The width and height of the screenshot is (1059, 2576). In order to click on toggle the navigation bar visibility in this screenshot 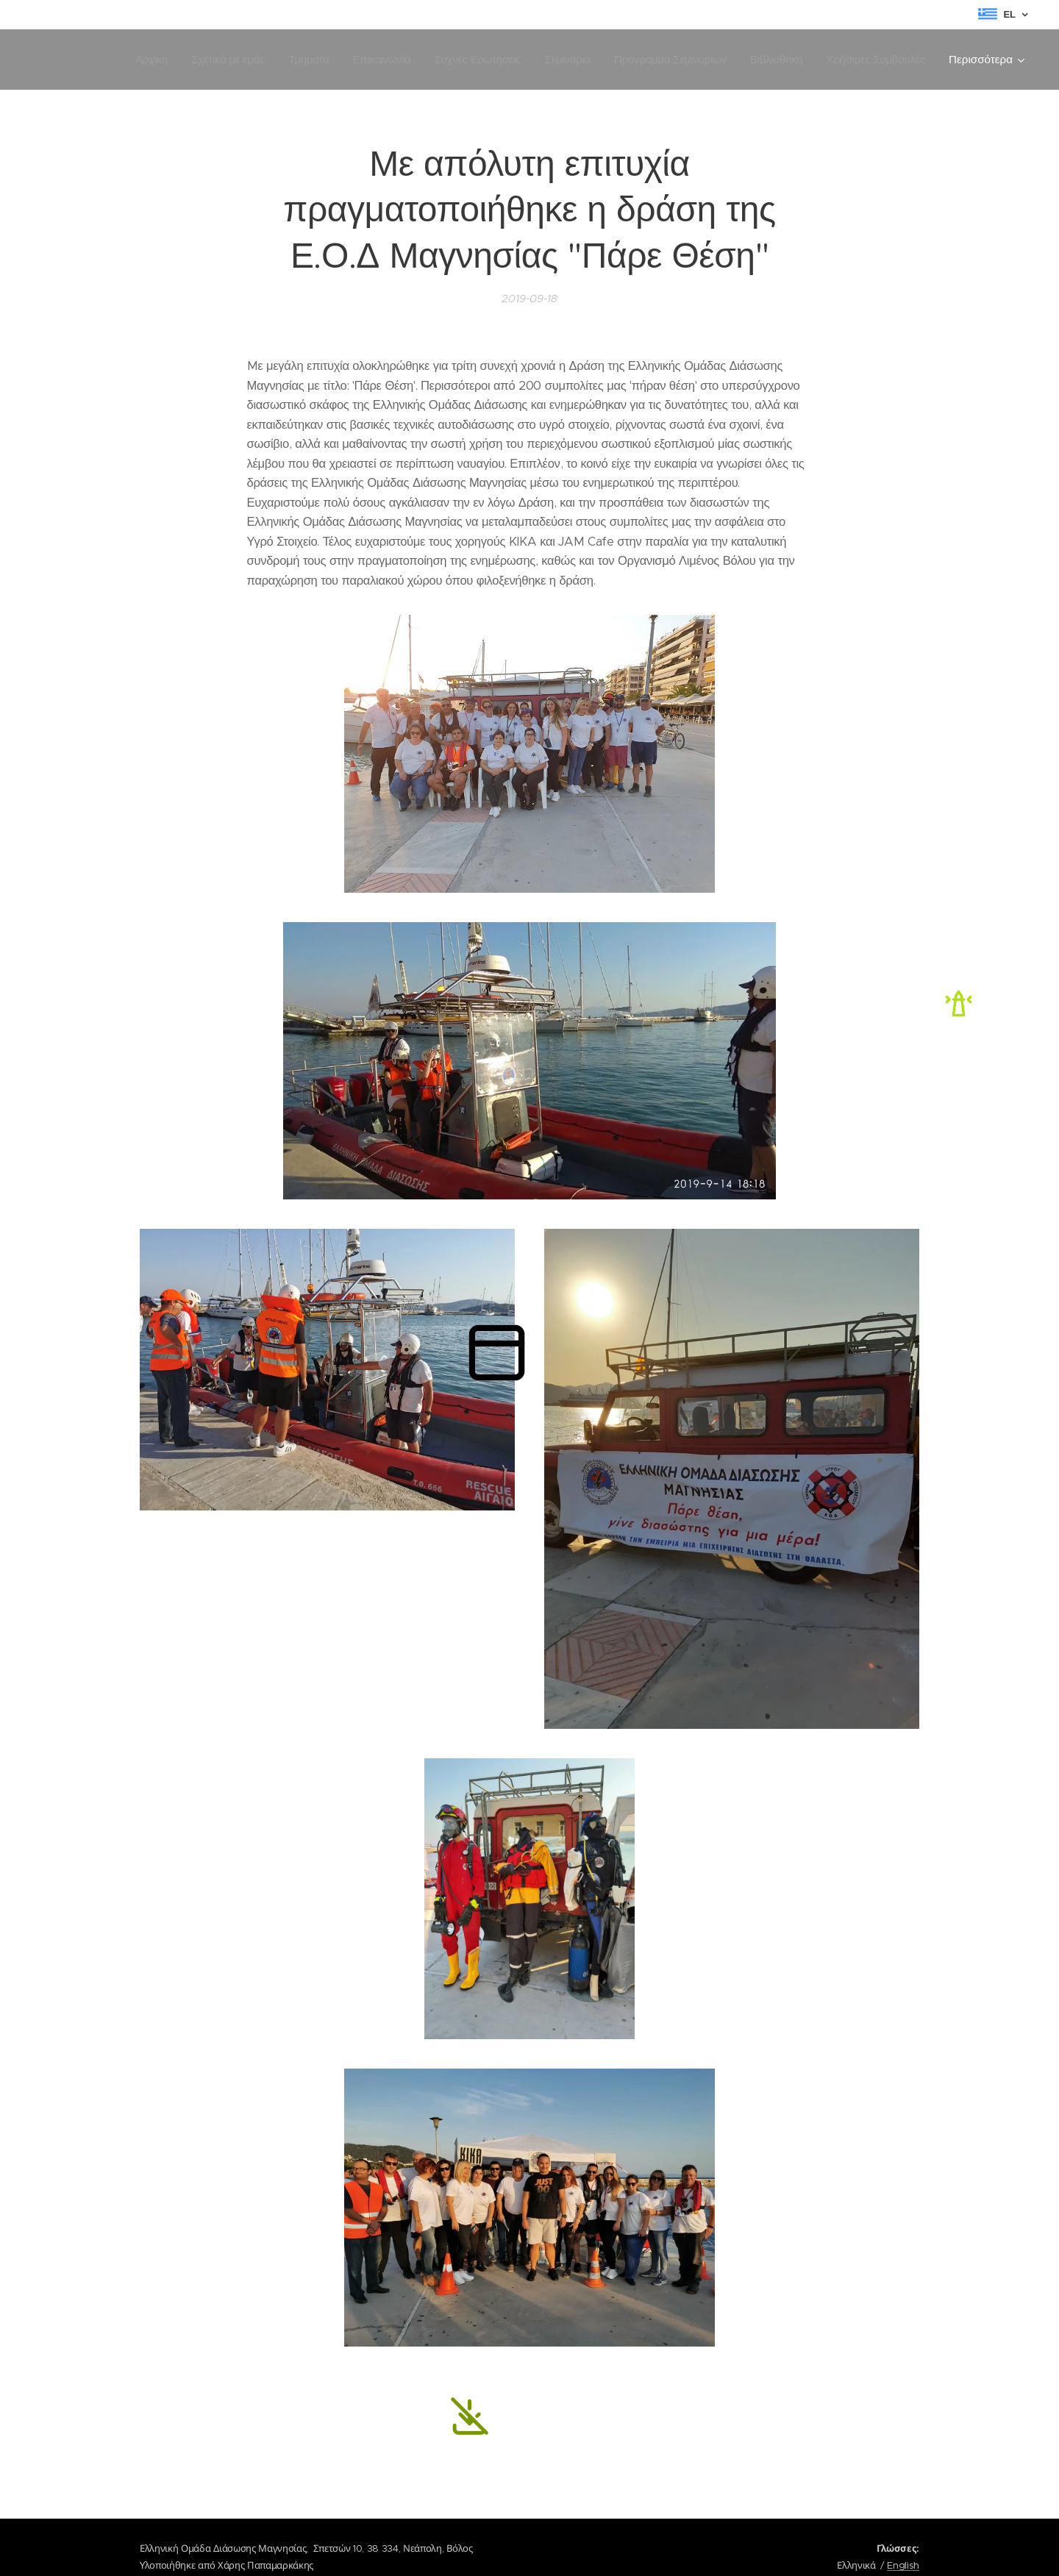, I will do `click(496, 1352)`.